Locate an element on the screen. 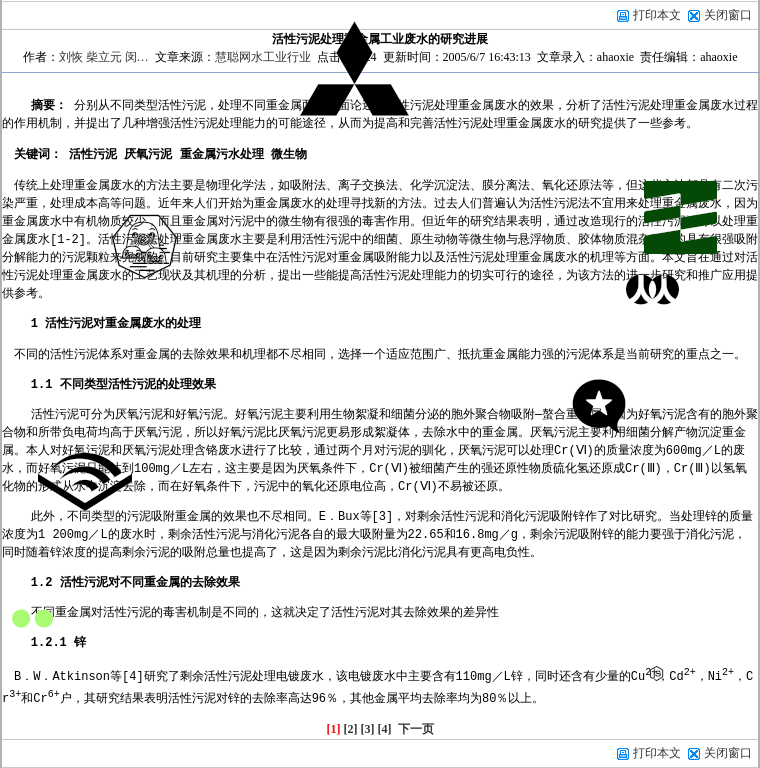 The image size is (760, 768). link to Renren social network profile is located at coordinates (652, 289).